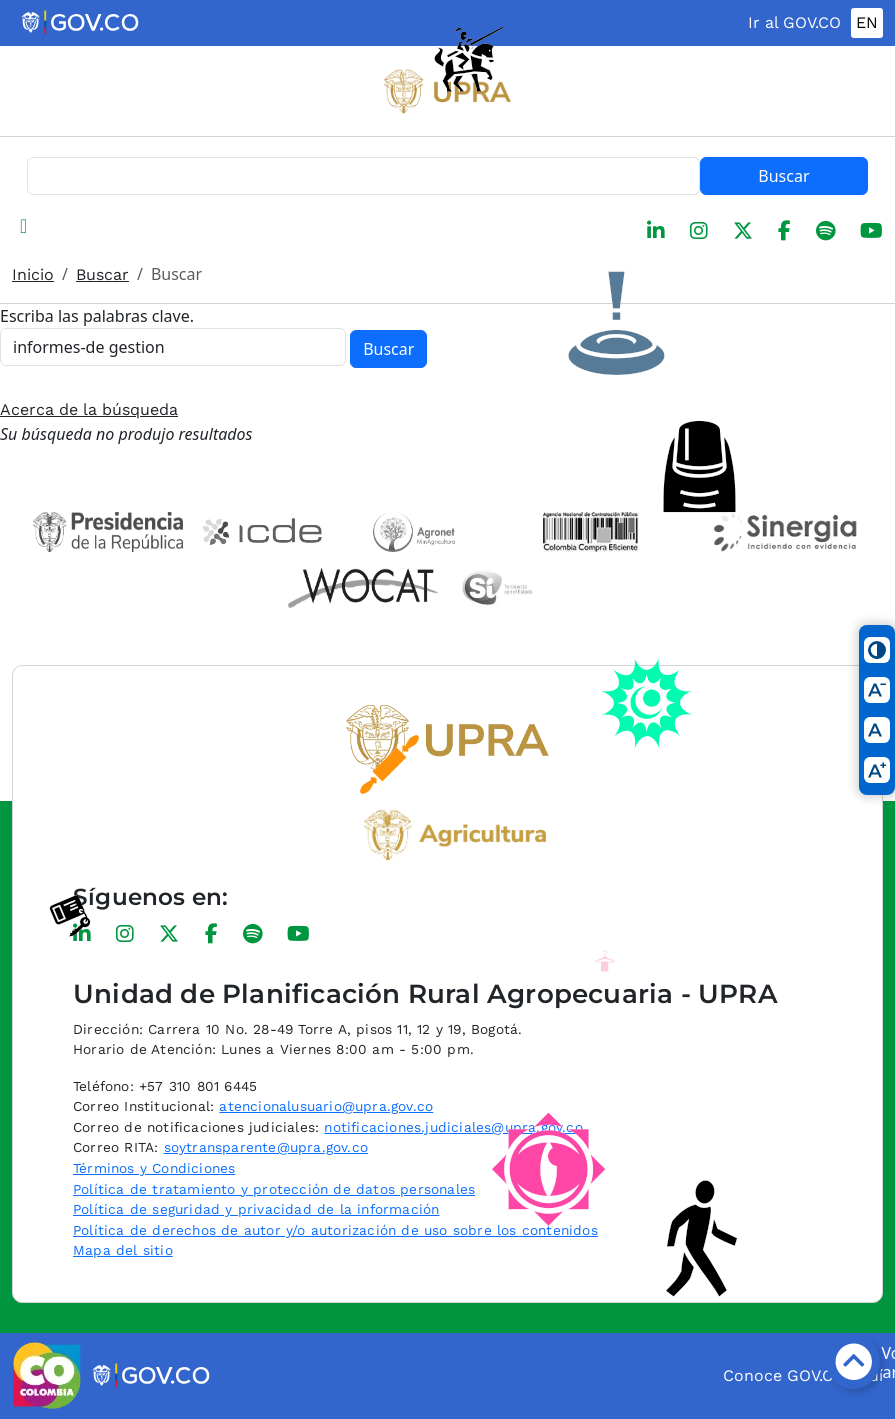 The width and height of the screenshot is (895, 1419). Describe the element at coordinates (646, 703) in the screenshot. I see `view or customize eye appearance settings` at that location.